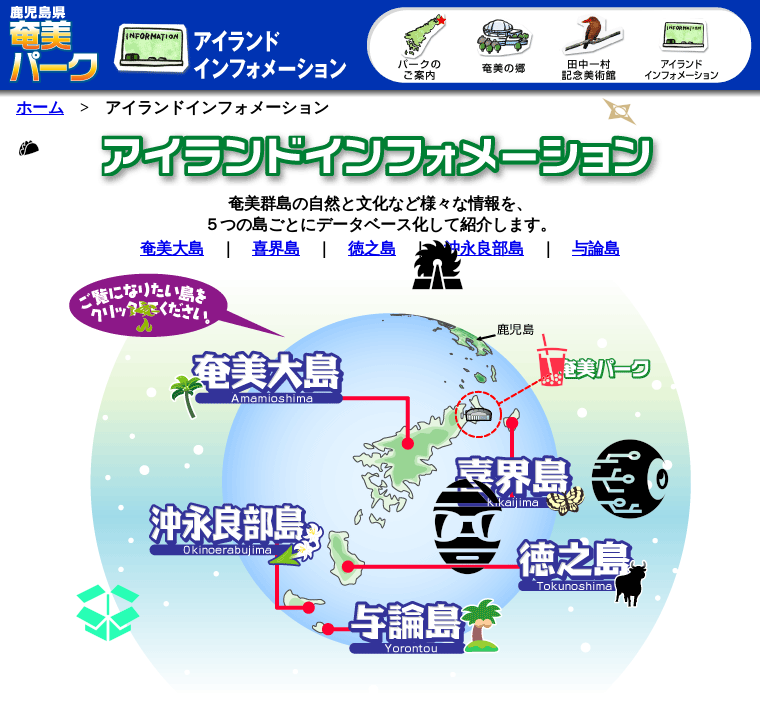  Describe the element at coordinates (108, 613) in the screenshot. I see `view package or shipping details` at that location.